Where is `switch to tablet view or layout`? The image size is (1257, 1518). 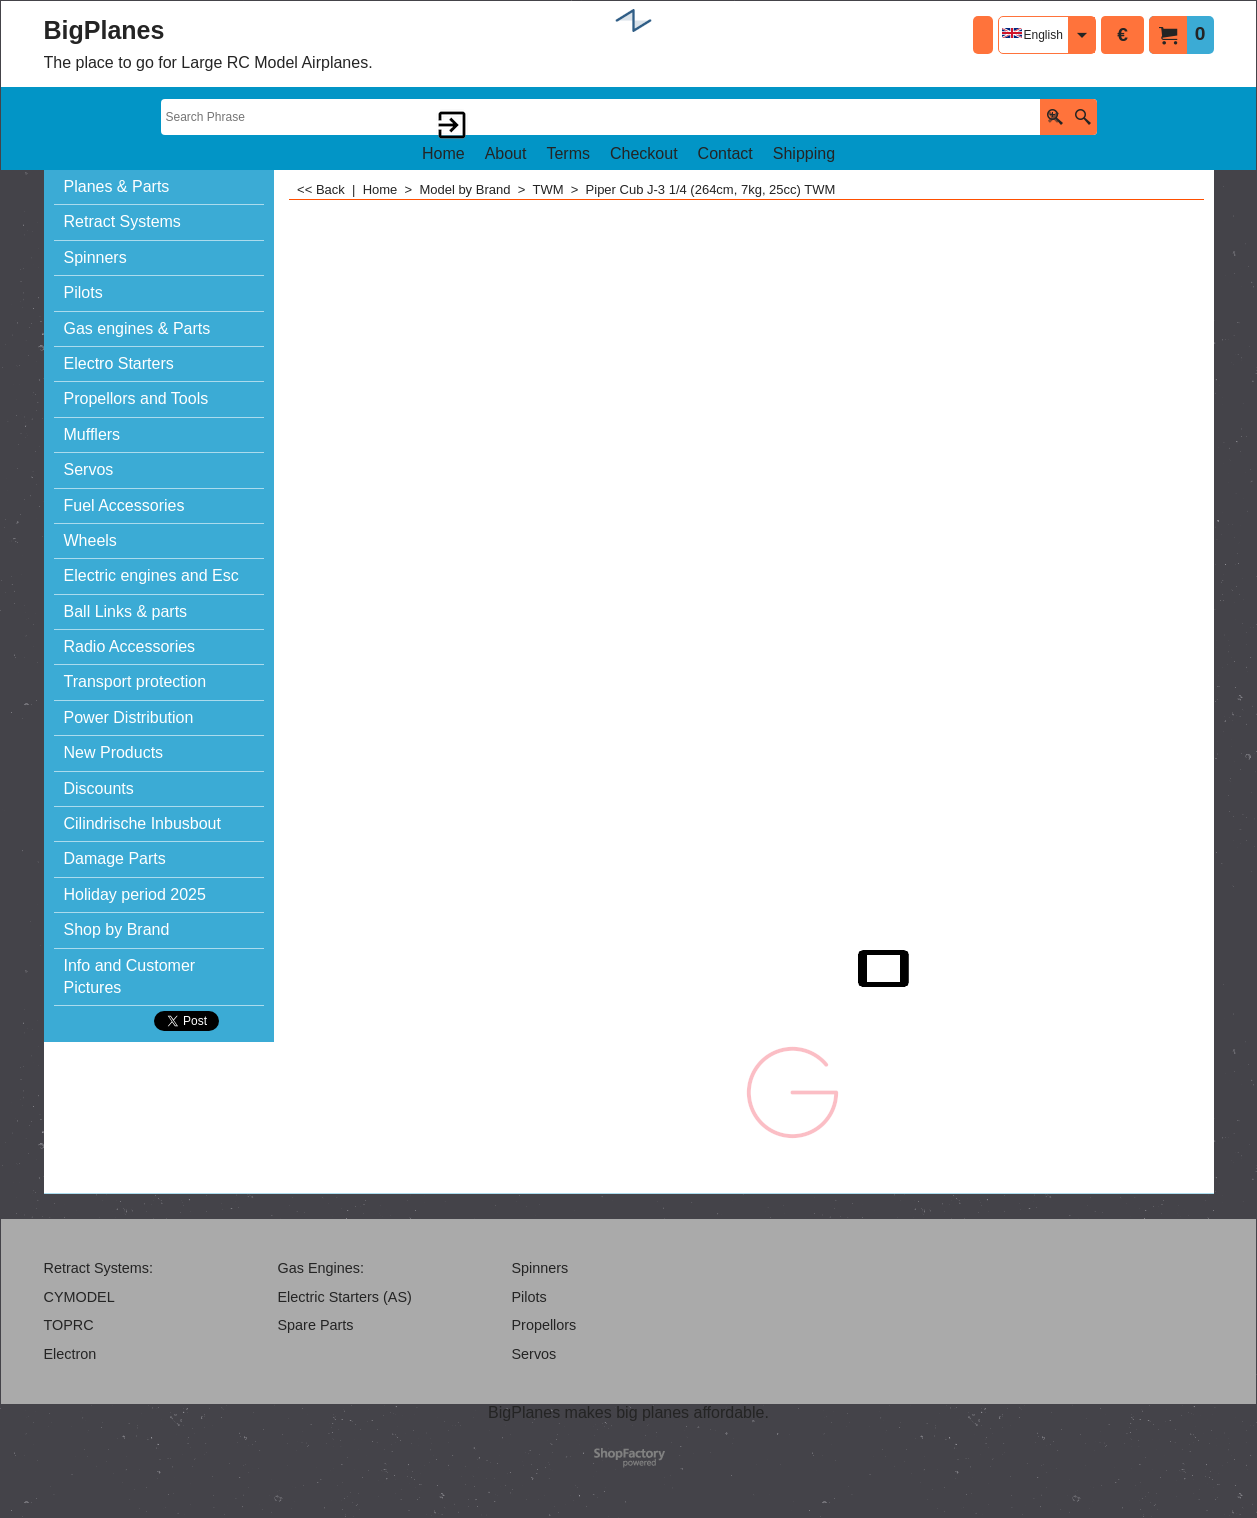 switch to tablet view or layout is located at coordinates (883, 968).